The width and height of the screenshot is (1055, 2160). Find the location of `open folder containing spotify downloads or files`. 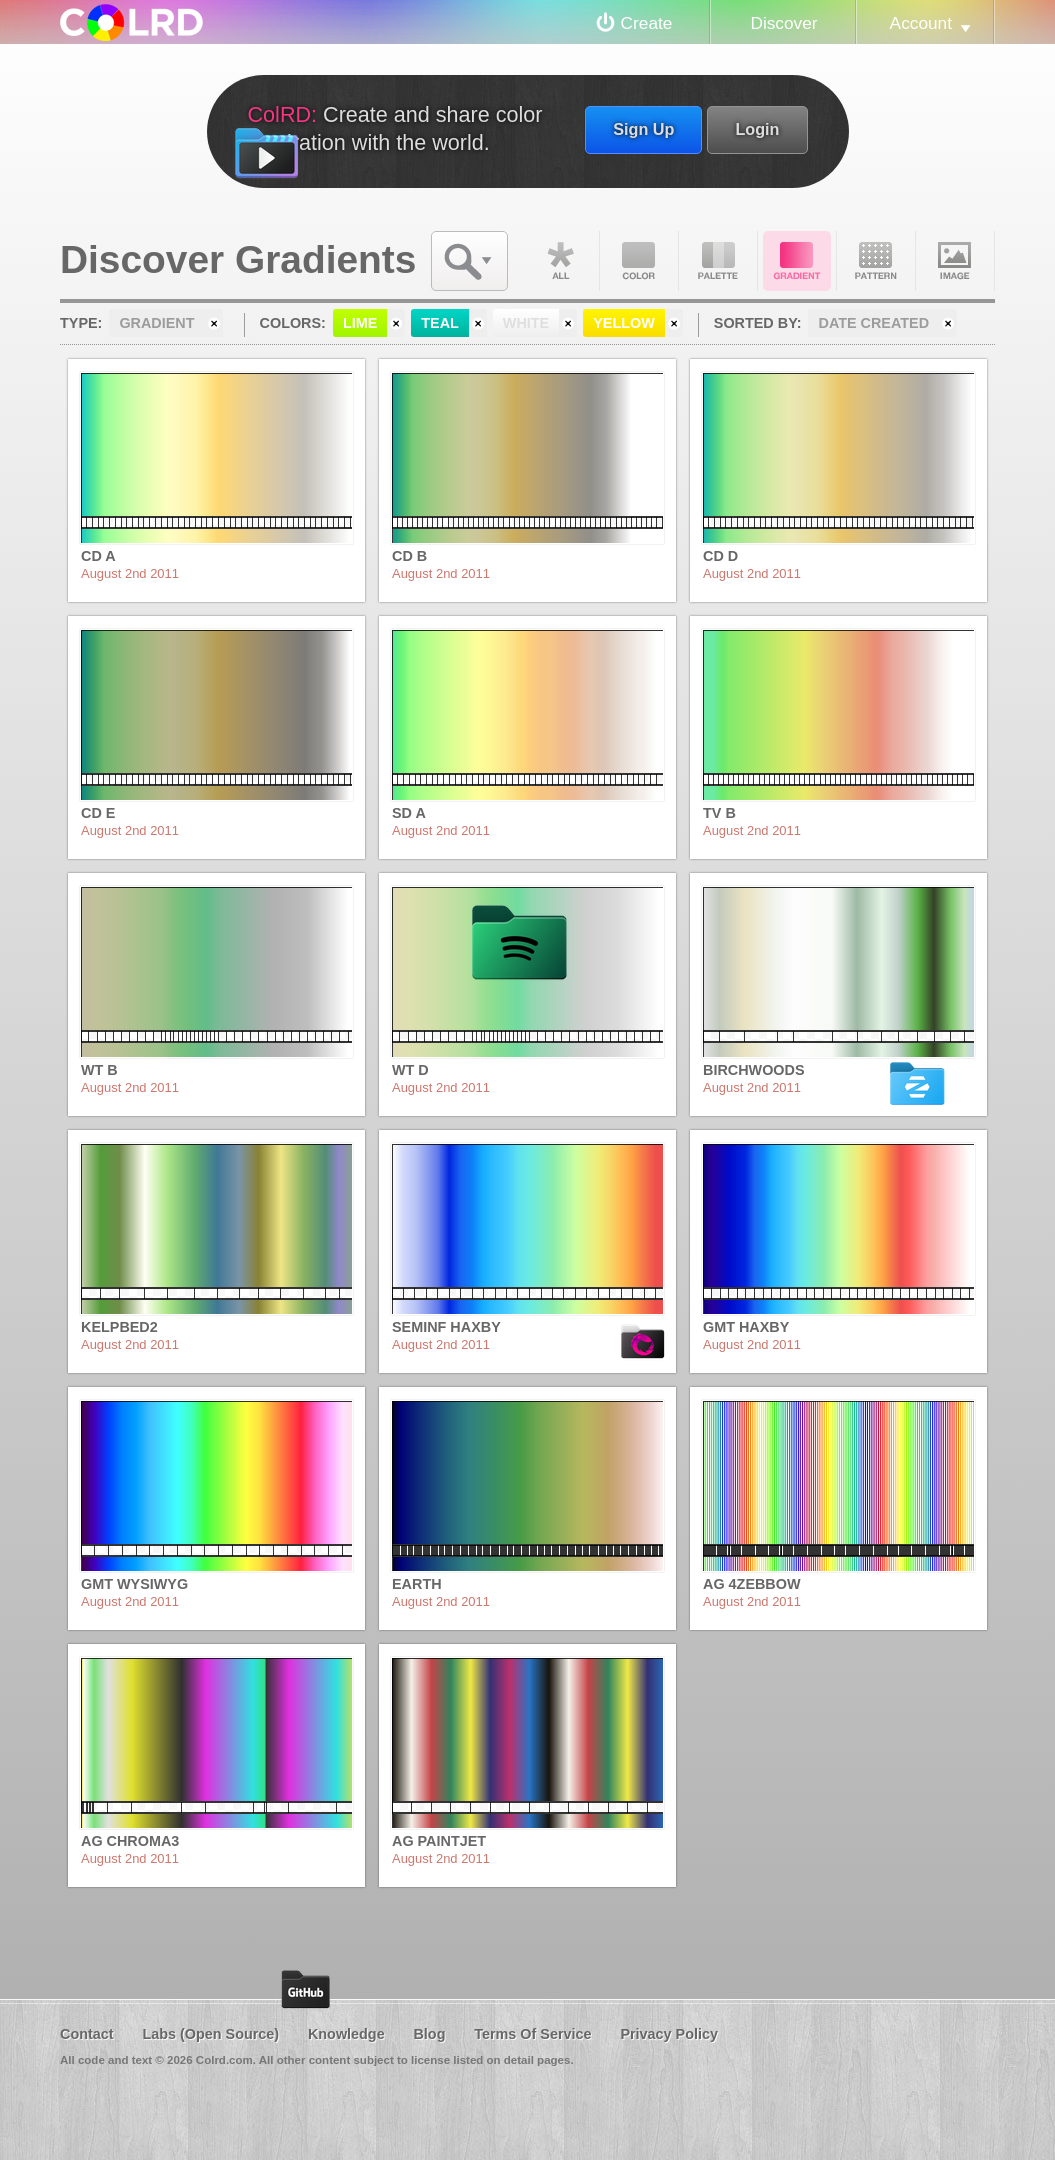

open folder containing spotify downloads or files is located at coordinates (519, 945).